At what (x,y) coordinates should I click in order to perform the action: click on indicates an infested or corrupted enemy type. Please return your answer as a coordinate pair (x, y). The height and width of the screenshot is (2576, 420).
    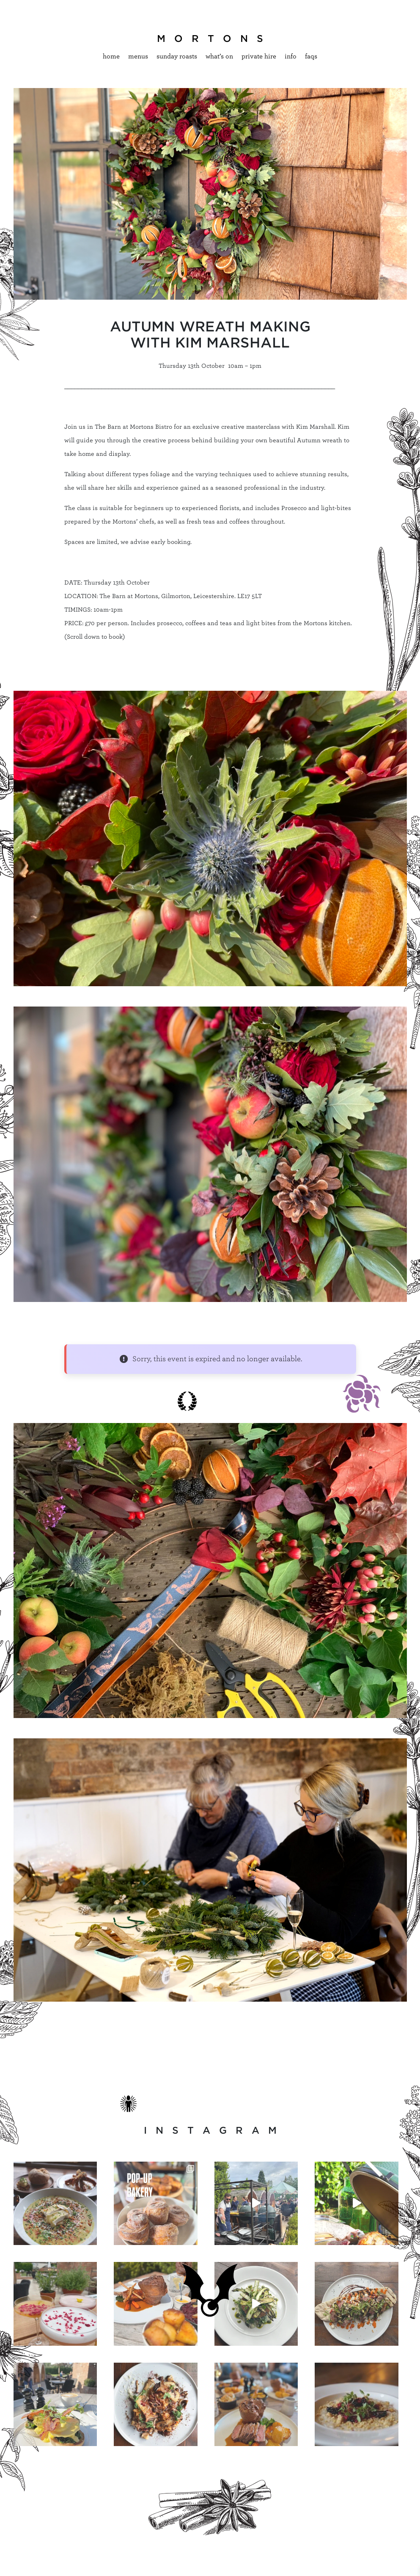
    Looking at the image, I should click on (361, 1393).